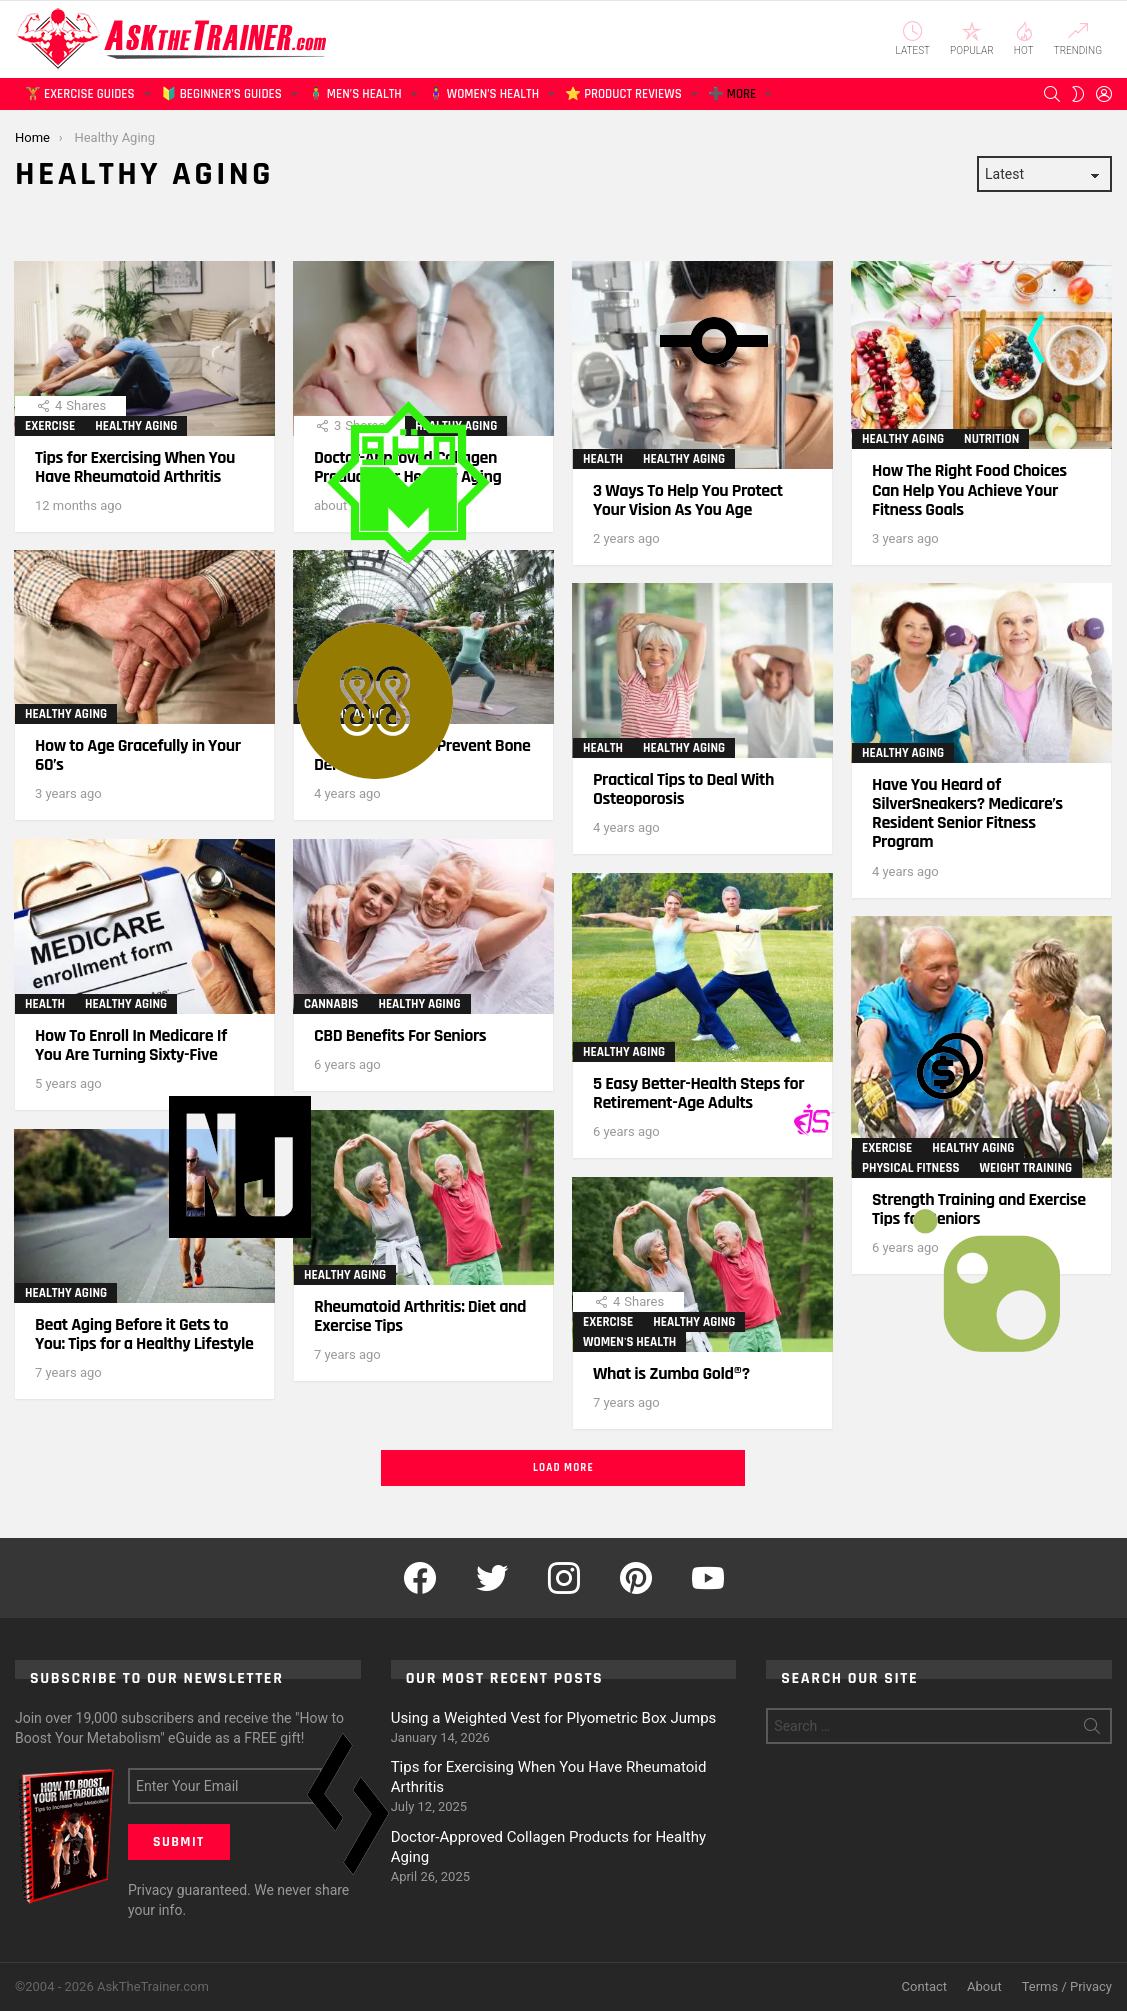 This screenshot has height=2011, width=1127. I want to click on view commit history in version control, so click(714, 341).